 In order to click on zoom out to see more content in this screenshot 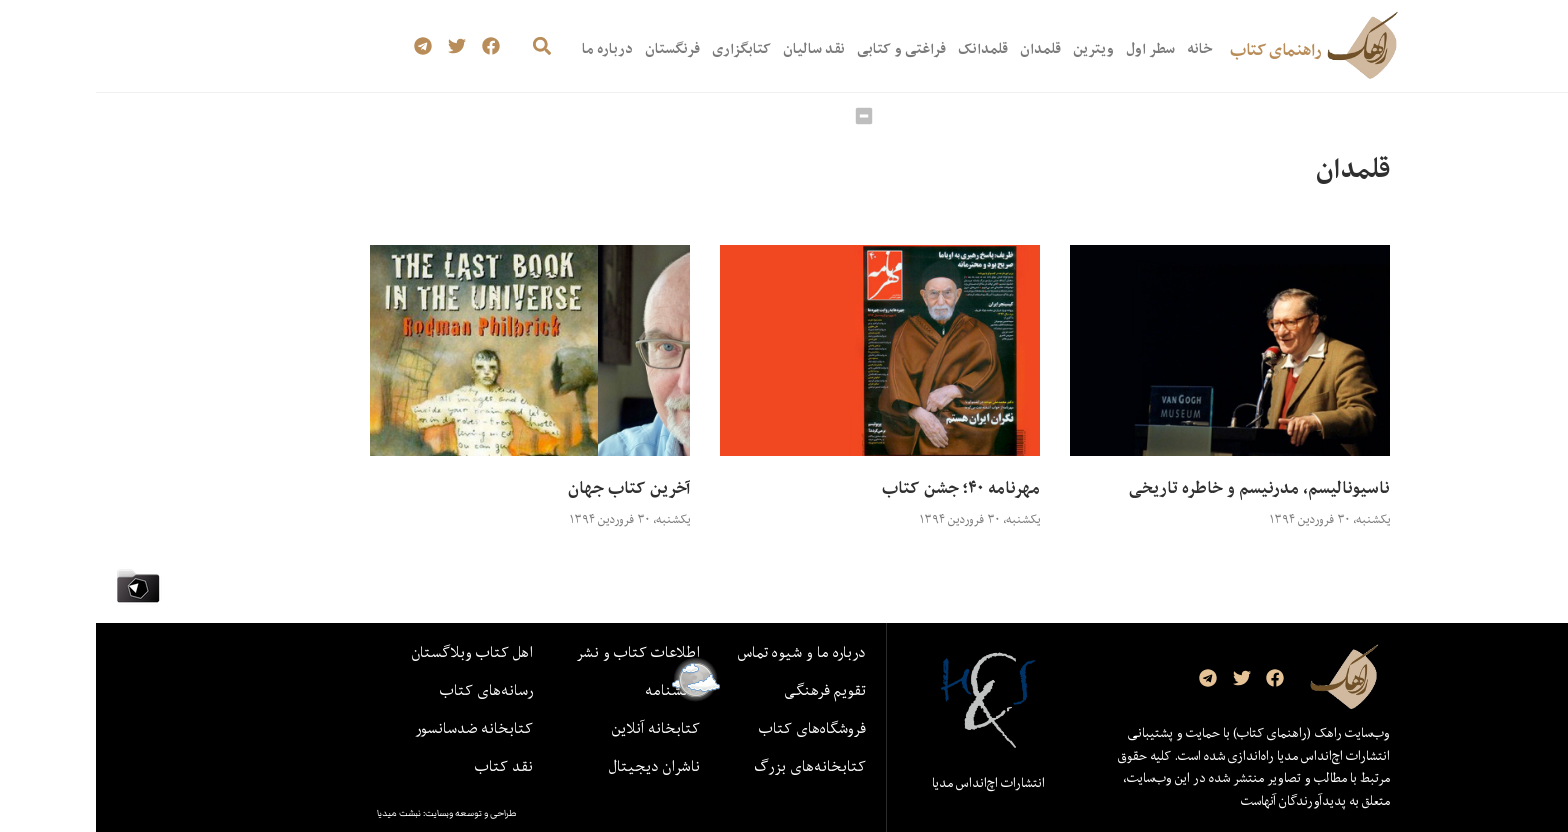, I will do `click(864, 116)`.